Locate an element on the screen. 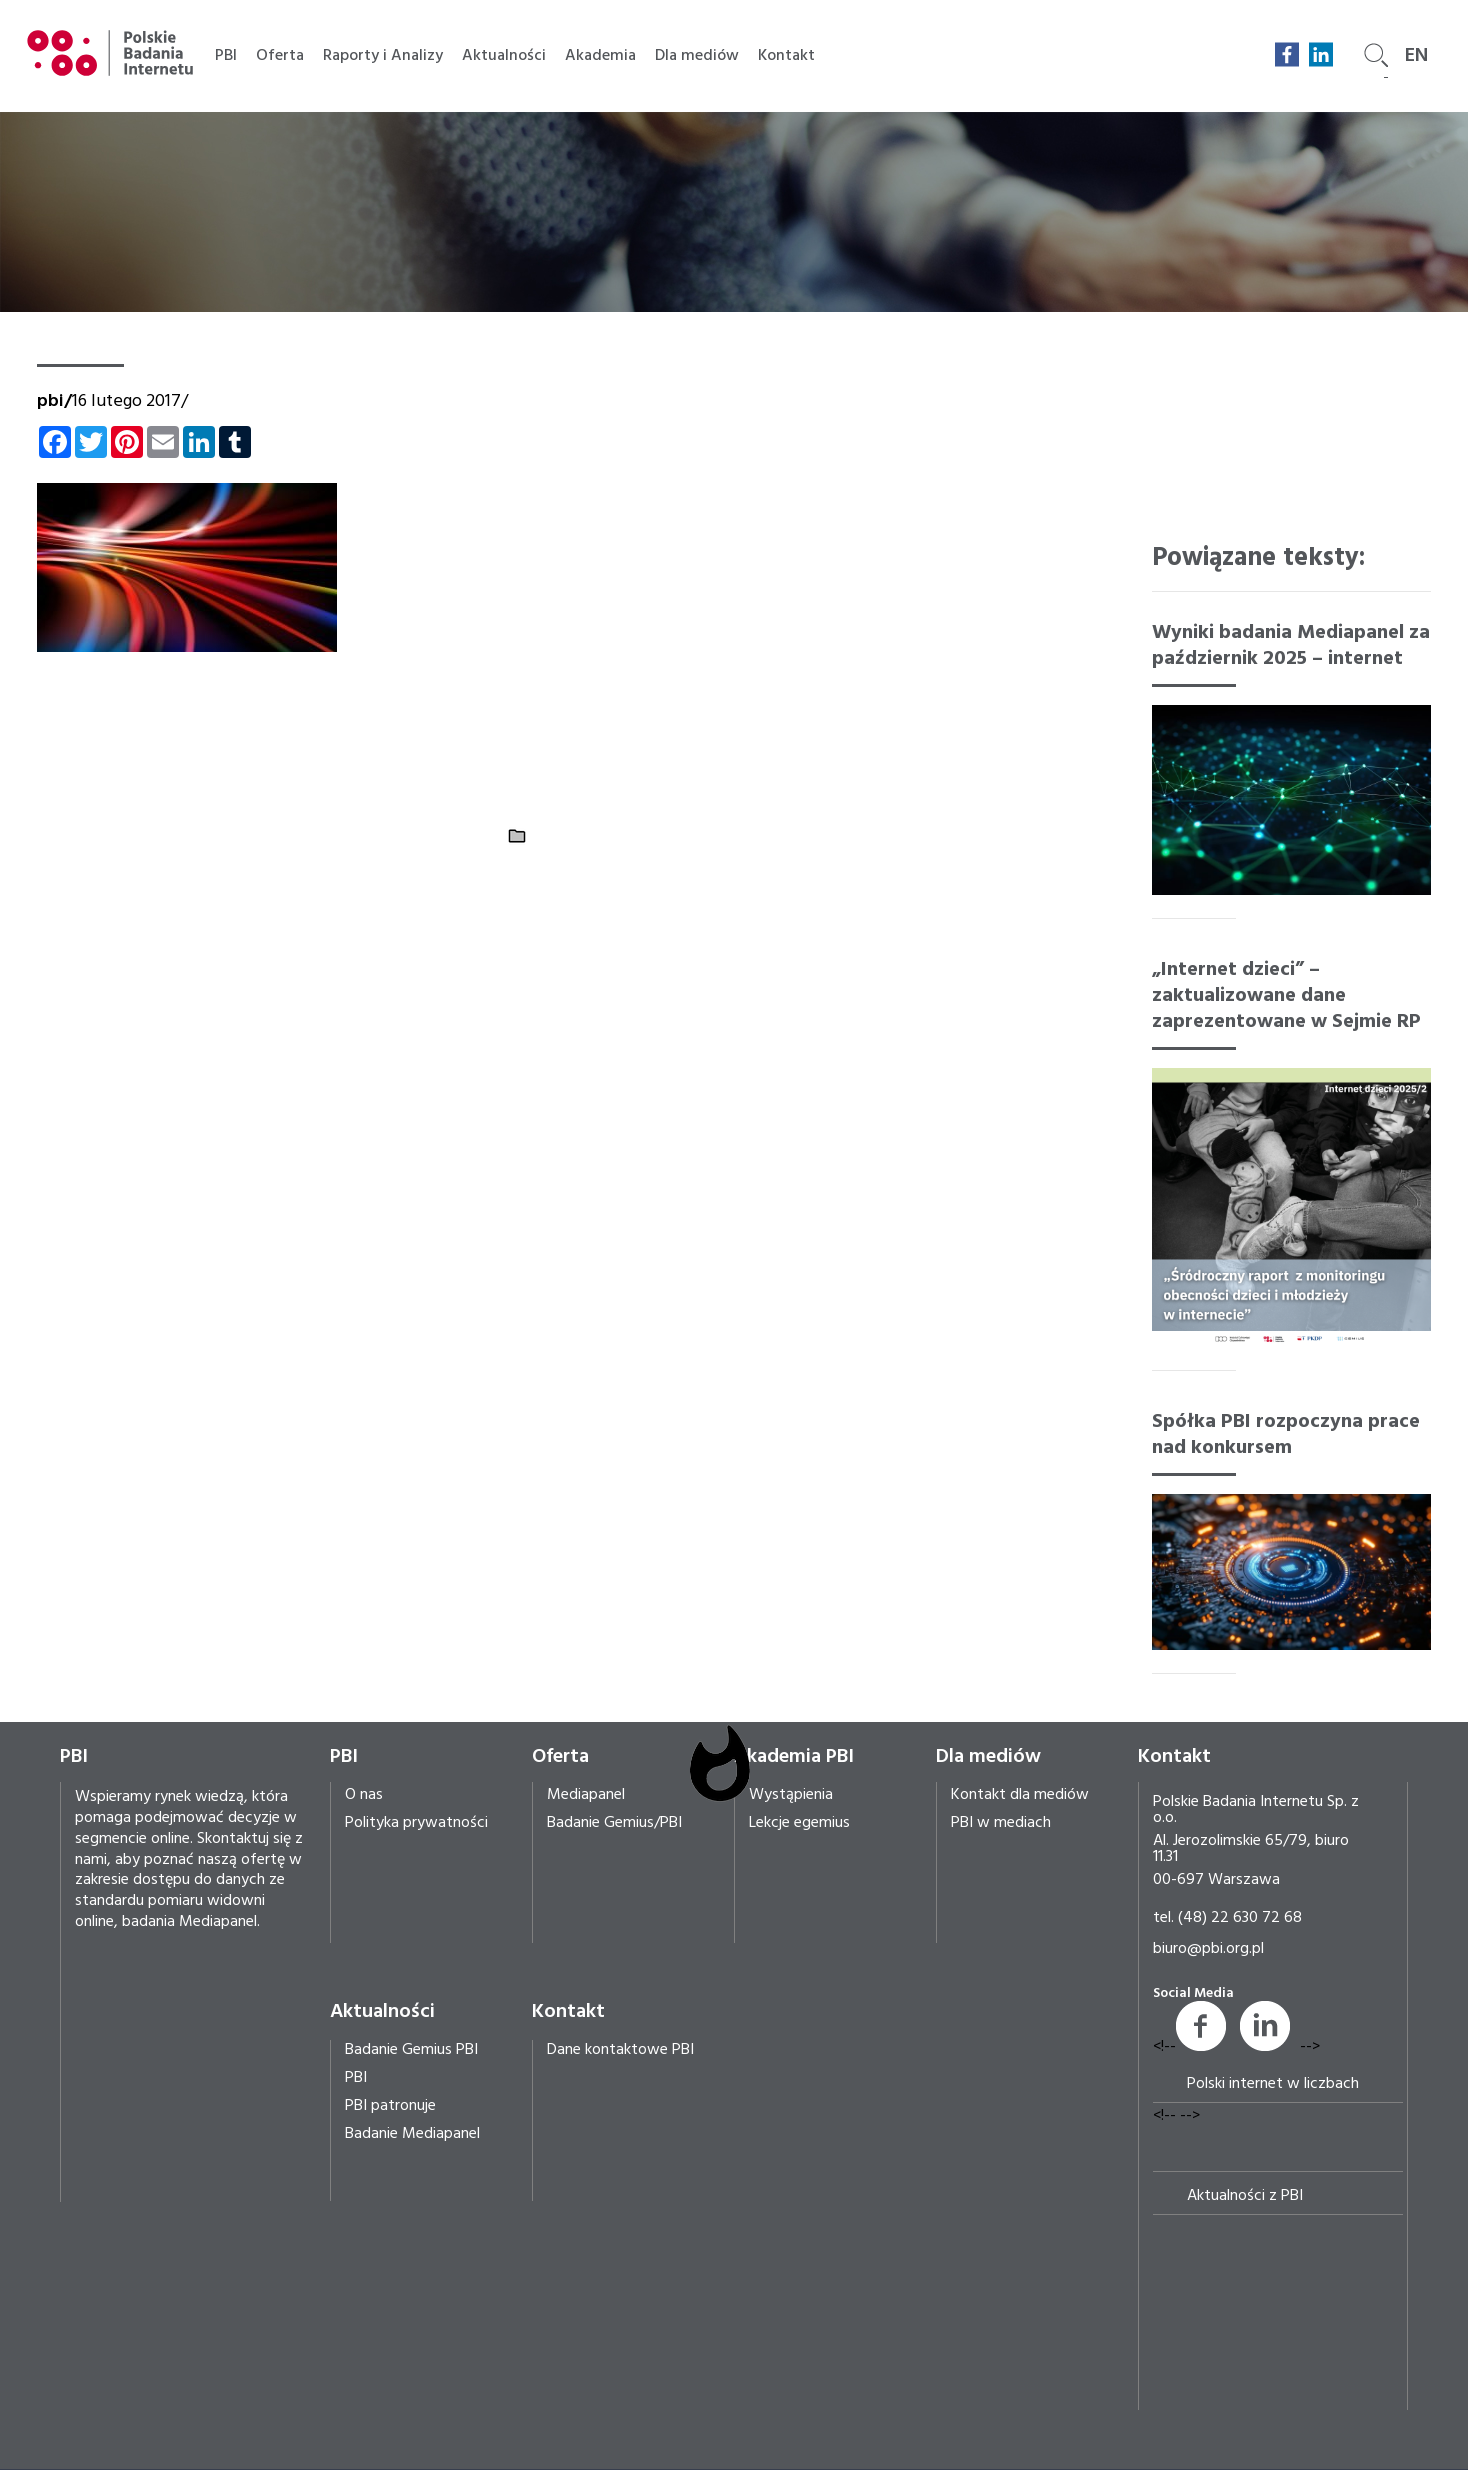 The image size is (1468, 2470). view trending or popular content is located at coordinates (720, 1764).